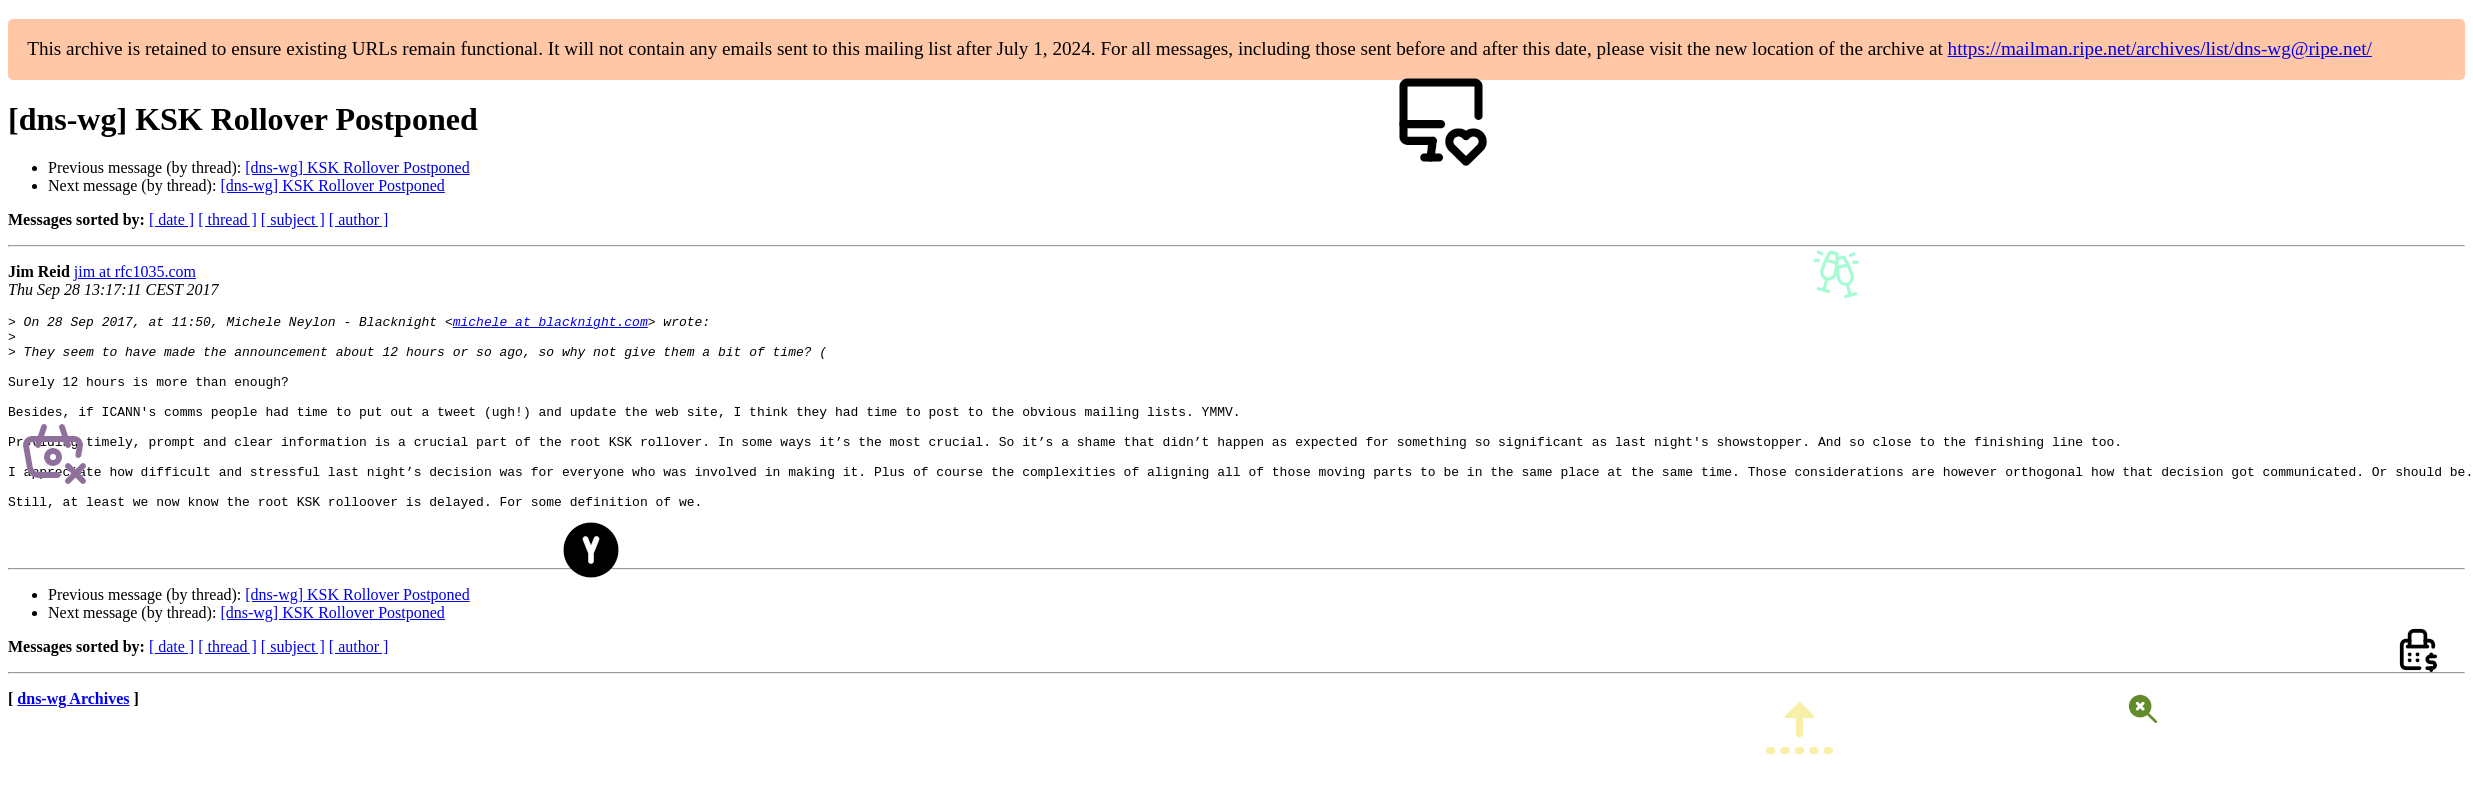 Image resolution: width=2473 pixels, height=794 pixels. What do you see at coordinates (2143, 709) in the screenshot?
I see `cancel or clear current search` at bounding box center [2143, 709].